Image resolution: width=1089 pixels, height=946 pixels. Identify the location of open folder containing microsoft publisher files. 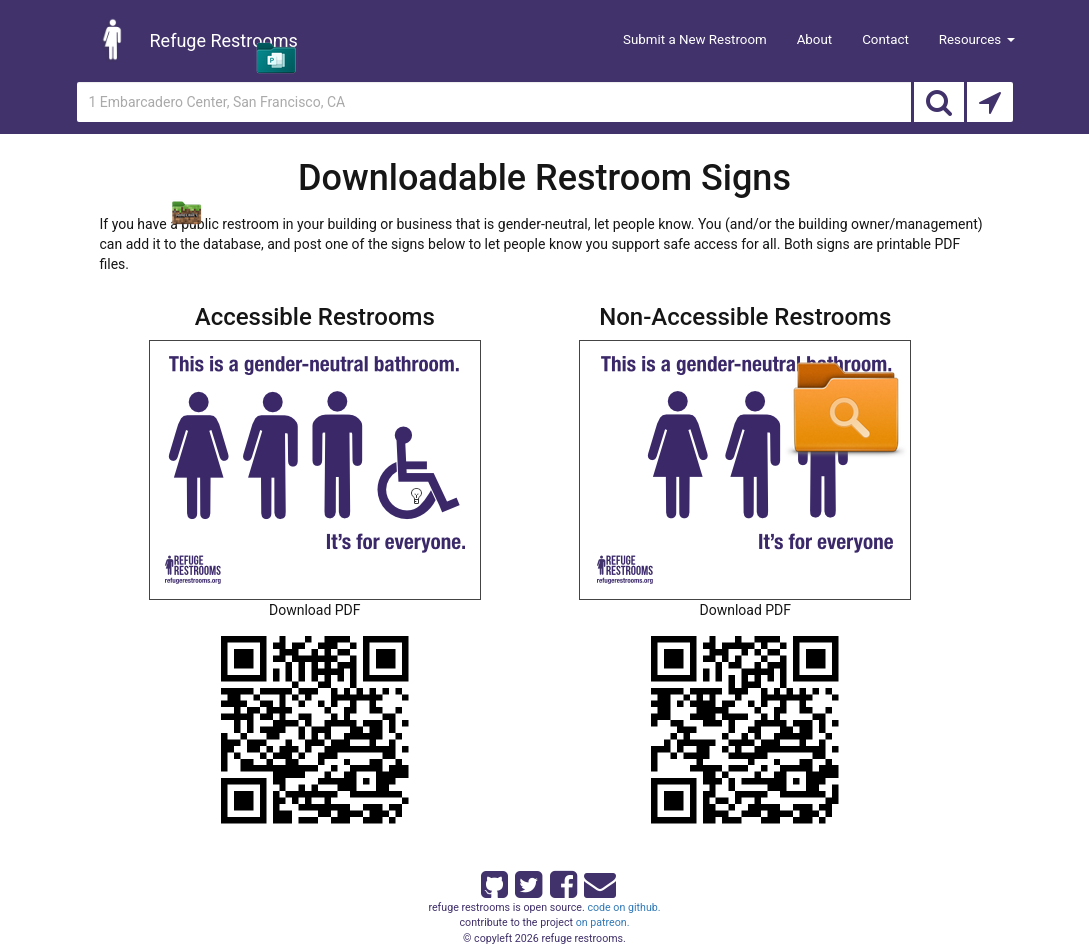
(276, 59).